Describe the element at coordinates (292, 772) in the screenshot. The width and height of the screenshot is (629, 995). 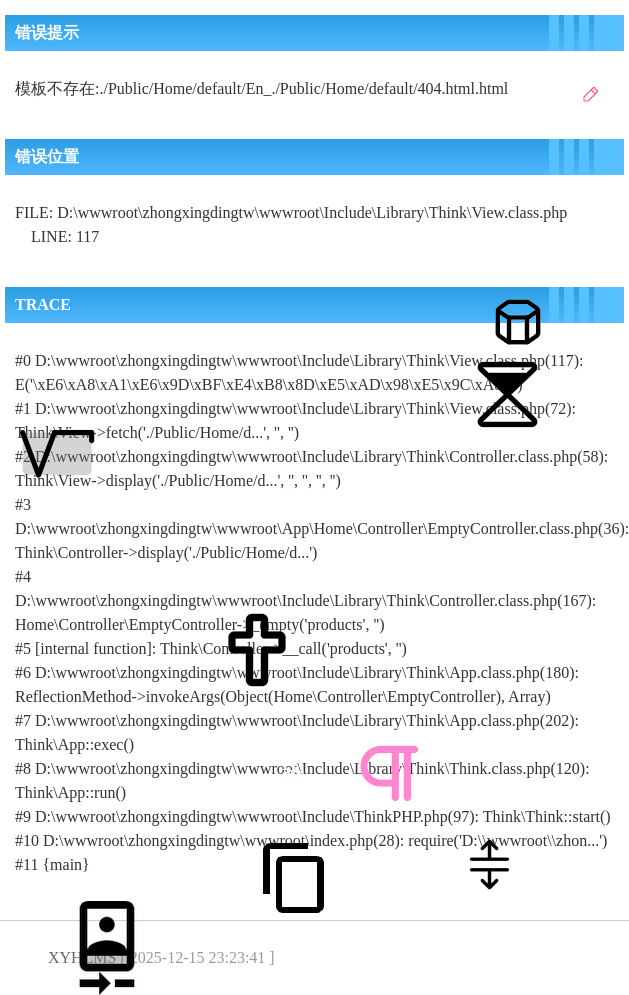
I see `access farming or agricultural features` at that location.